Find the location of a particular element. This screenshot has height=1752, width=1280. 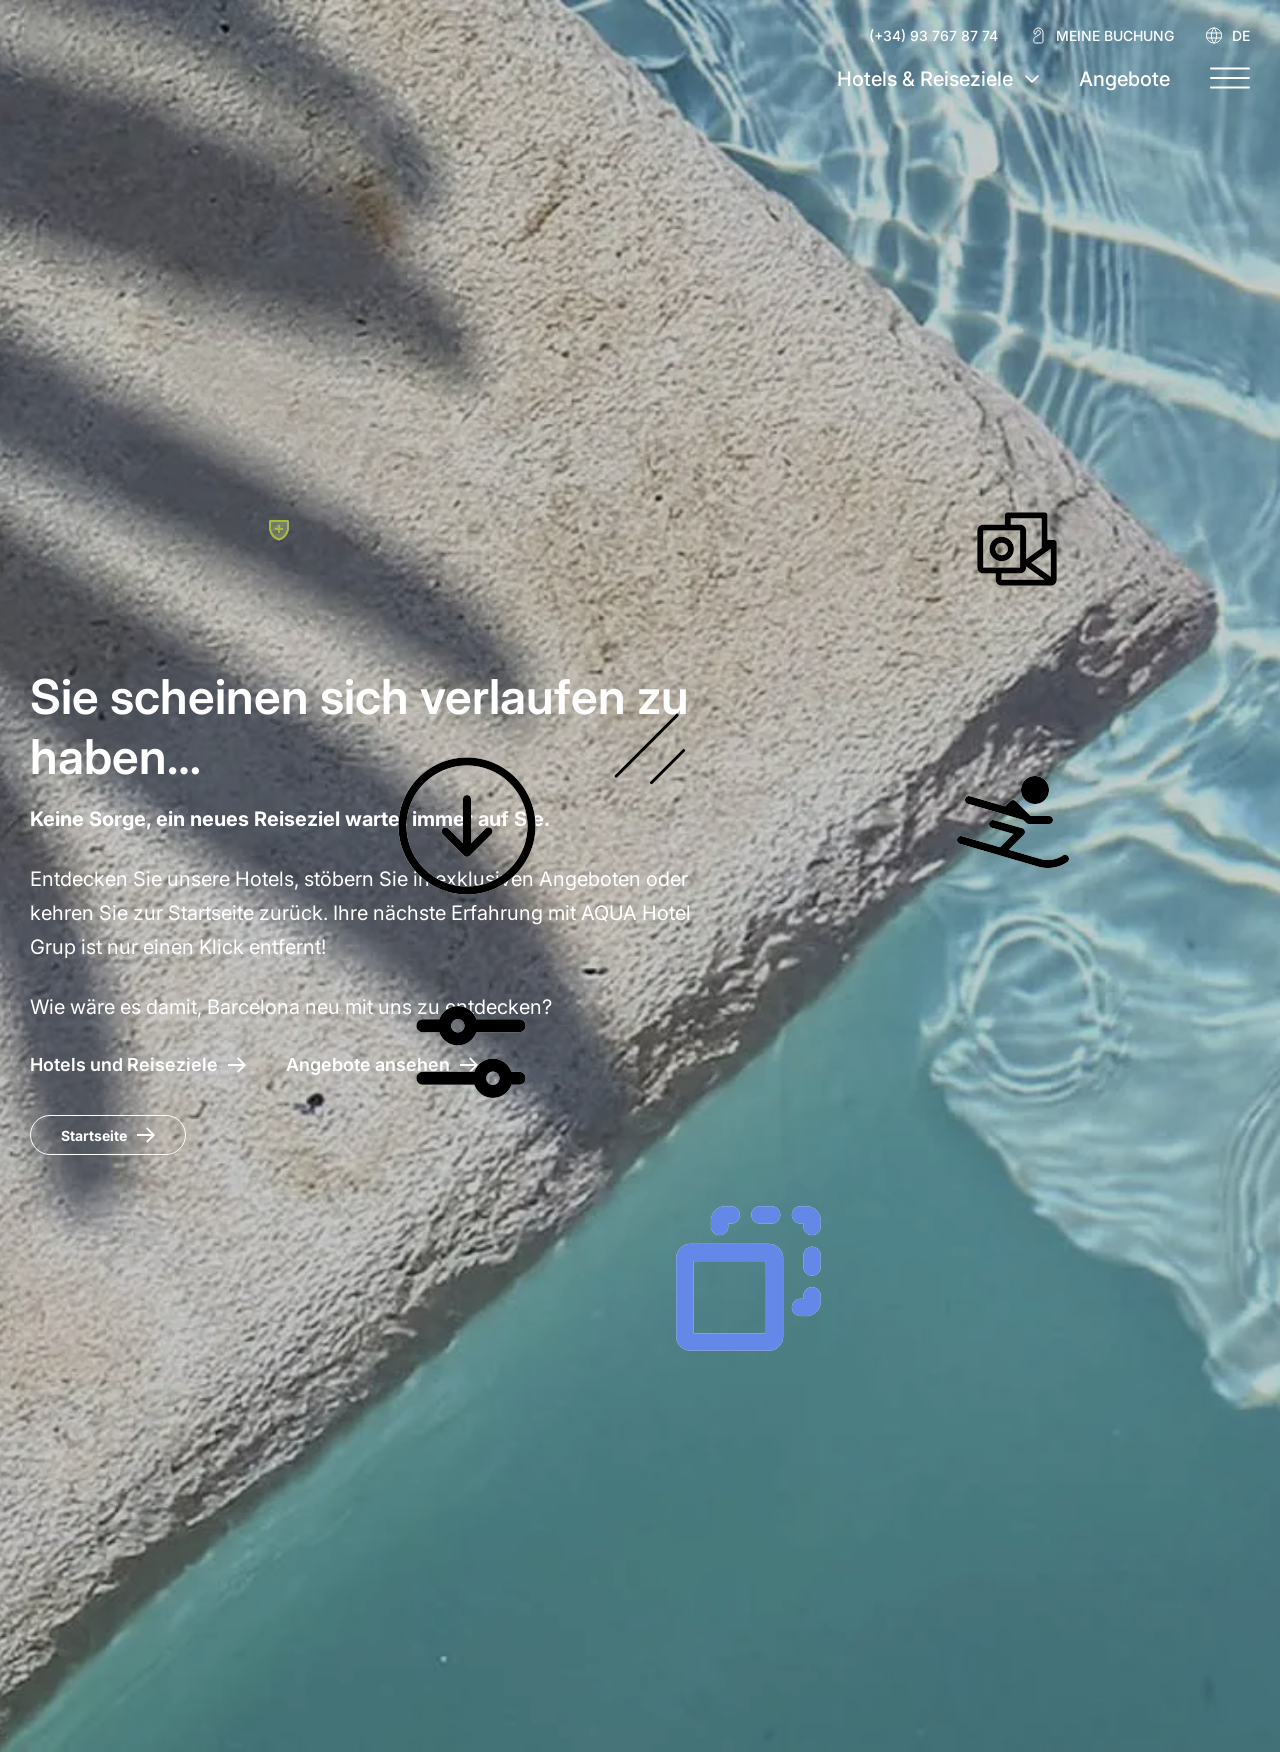

adjust settings or preferences is located at coordinates (471, 1052).